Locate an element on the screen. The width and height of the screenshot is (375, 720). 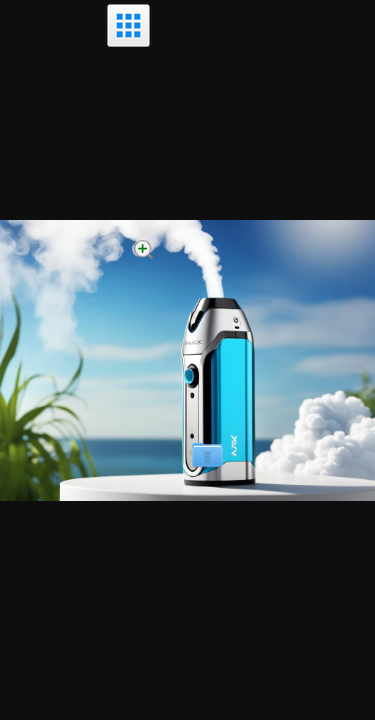
open Intego security software folder is located at coordinates (207, 454).